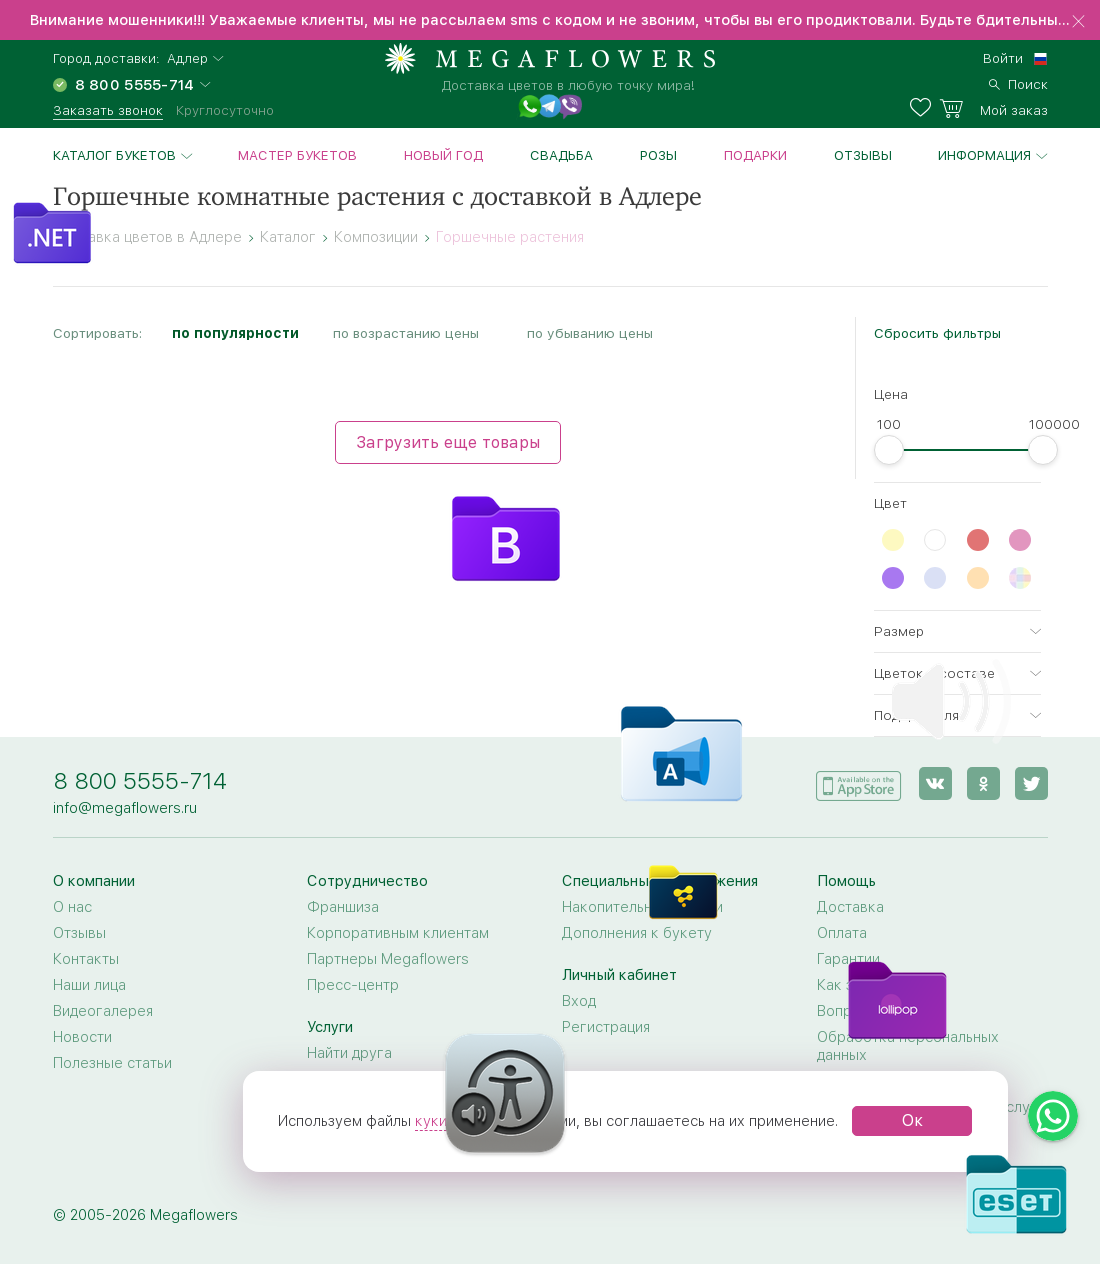 The width and height of the screenshot is (1100, 1264). I want to click on adjust system volume level, so click(951, 701).